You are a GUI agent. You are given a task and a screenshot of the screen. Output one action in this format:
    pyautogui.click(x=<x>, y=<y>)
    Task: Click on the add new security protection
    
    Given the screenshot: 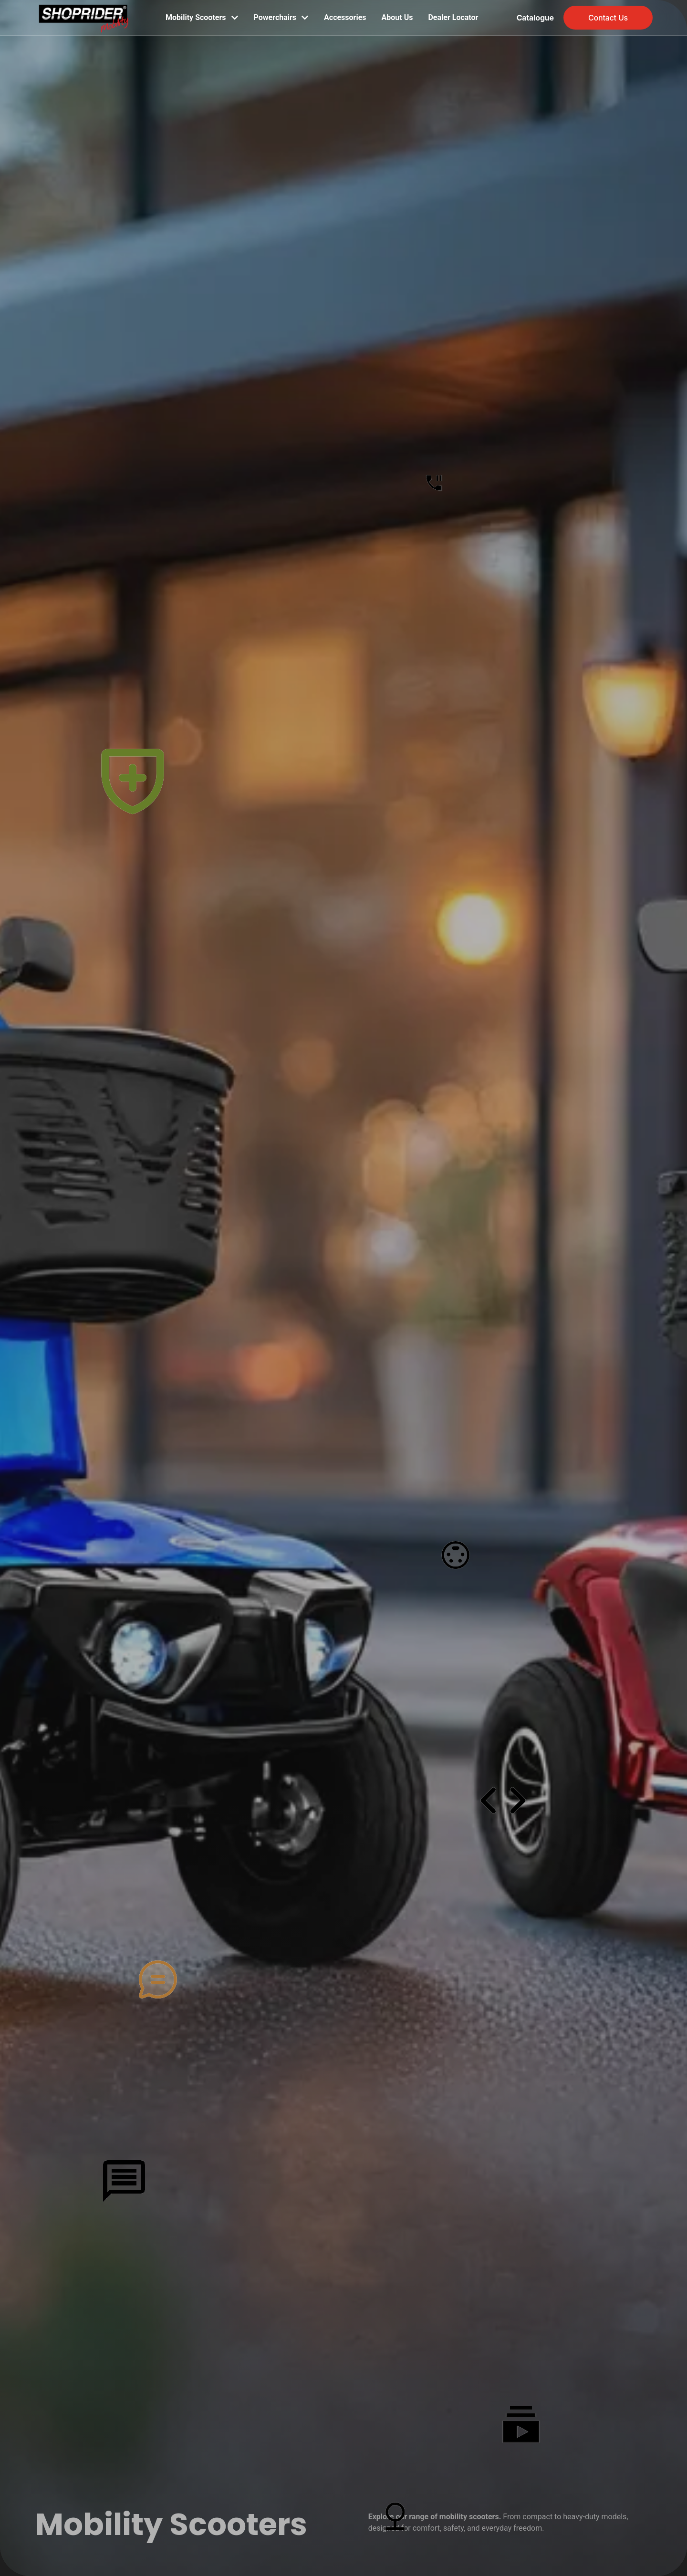 What is the action you would take?
    pyautogui.click(x=133, y=778)
    